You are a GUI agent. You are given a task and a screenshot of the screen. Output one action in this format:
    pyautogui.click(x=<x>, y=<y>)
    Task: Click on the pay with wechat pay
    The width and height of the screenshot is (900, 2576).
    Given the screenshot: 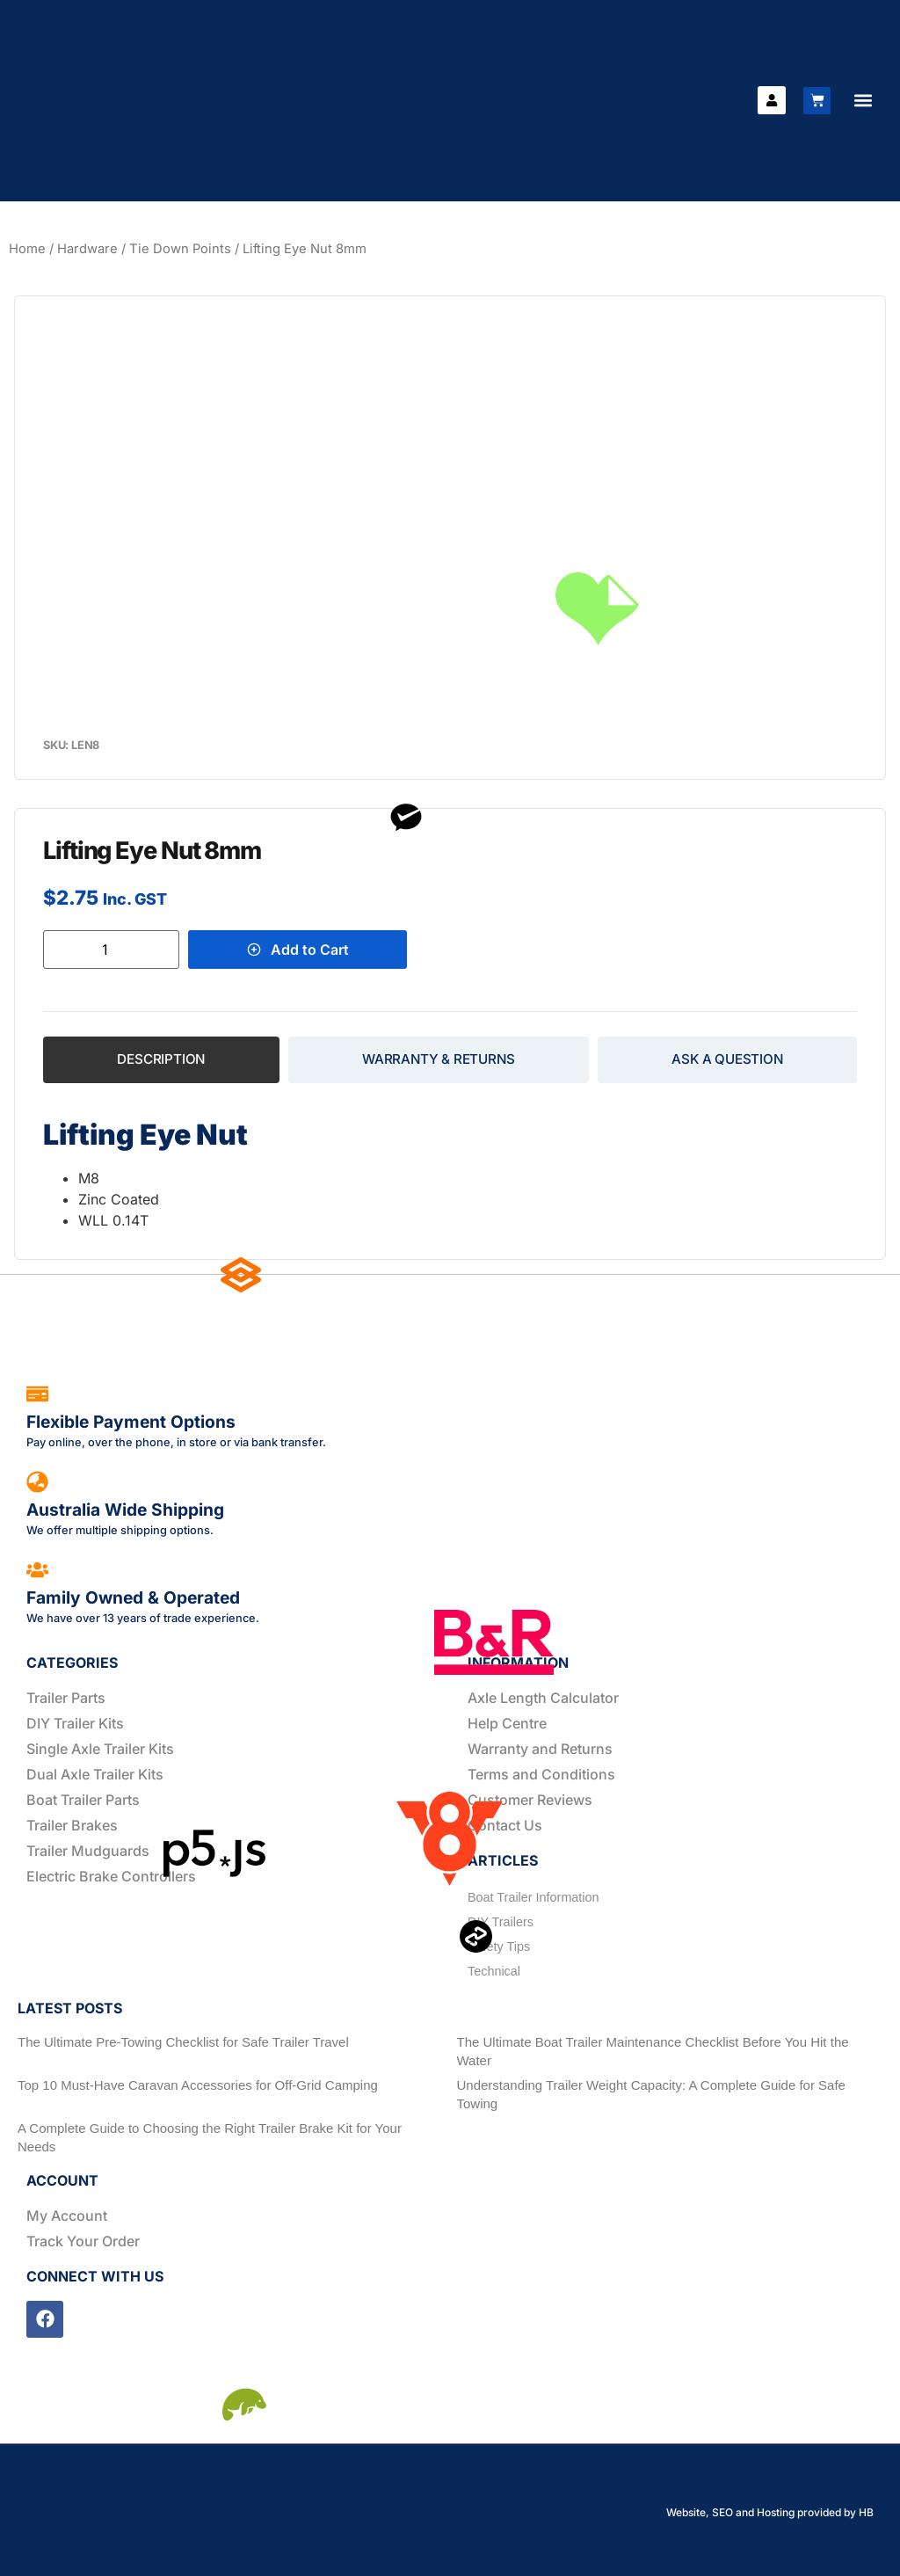 What is the action you would take?
    pyautogui.click(x=406, y=817)
    